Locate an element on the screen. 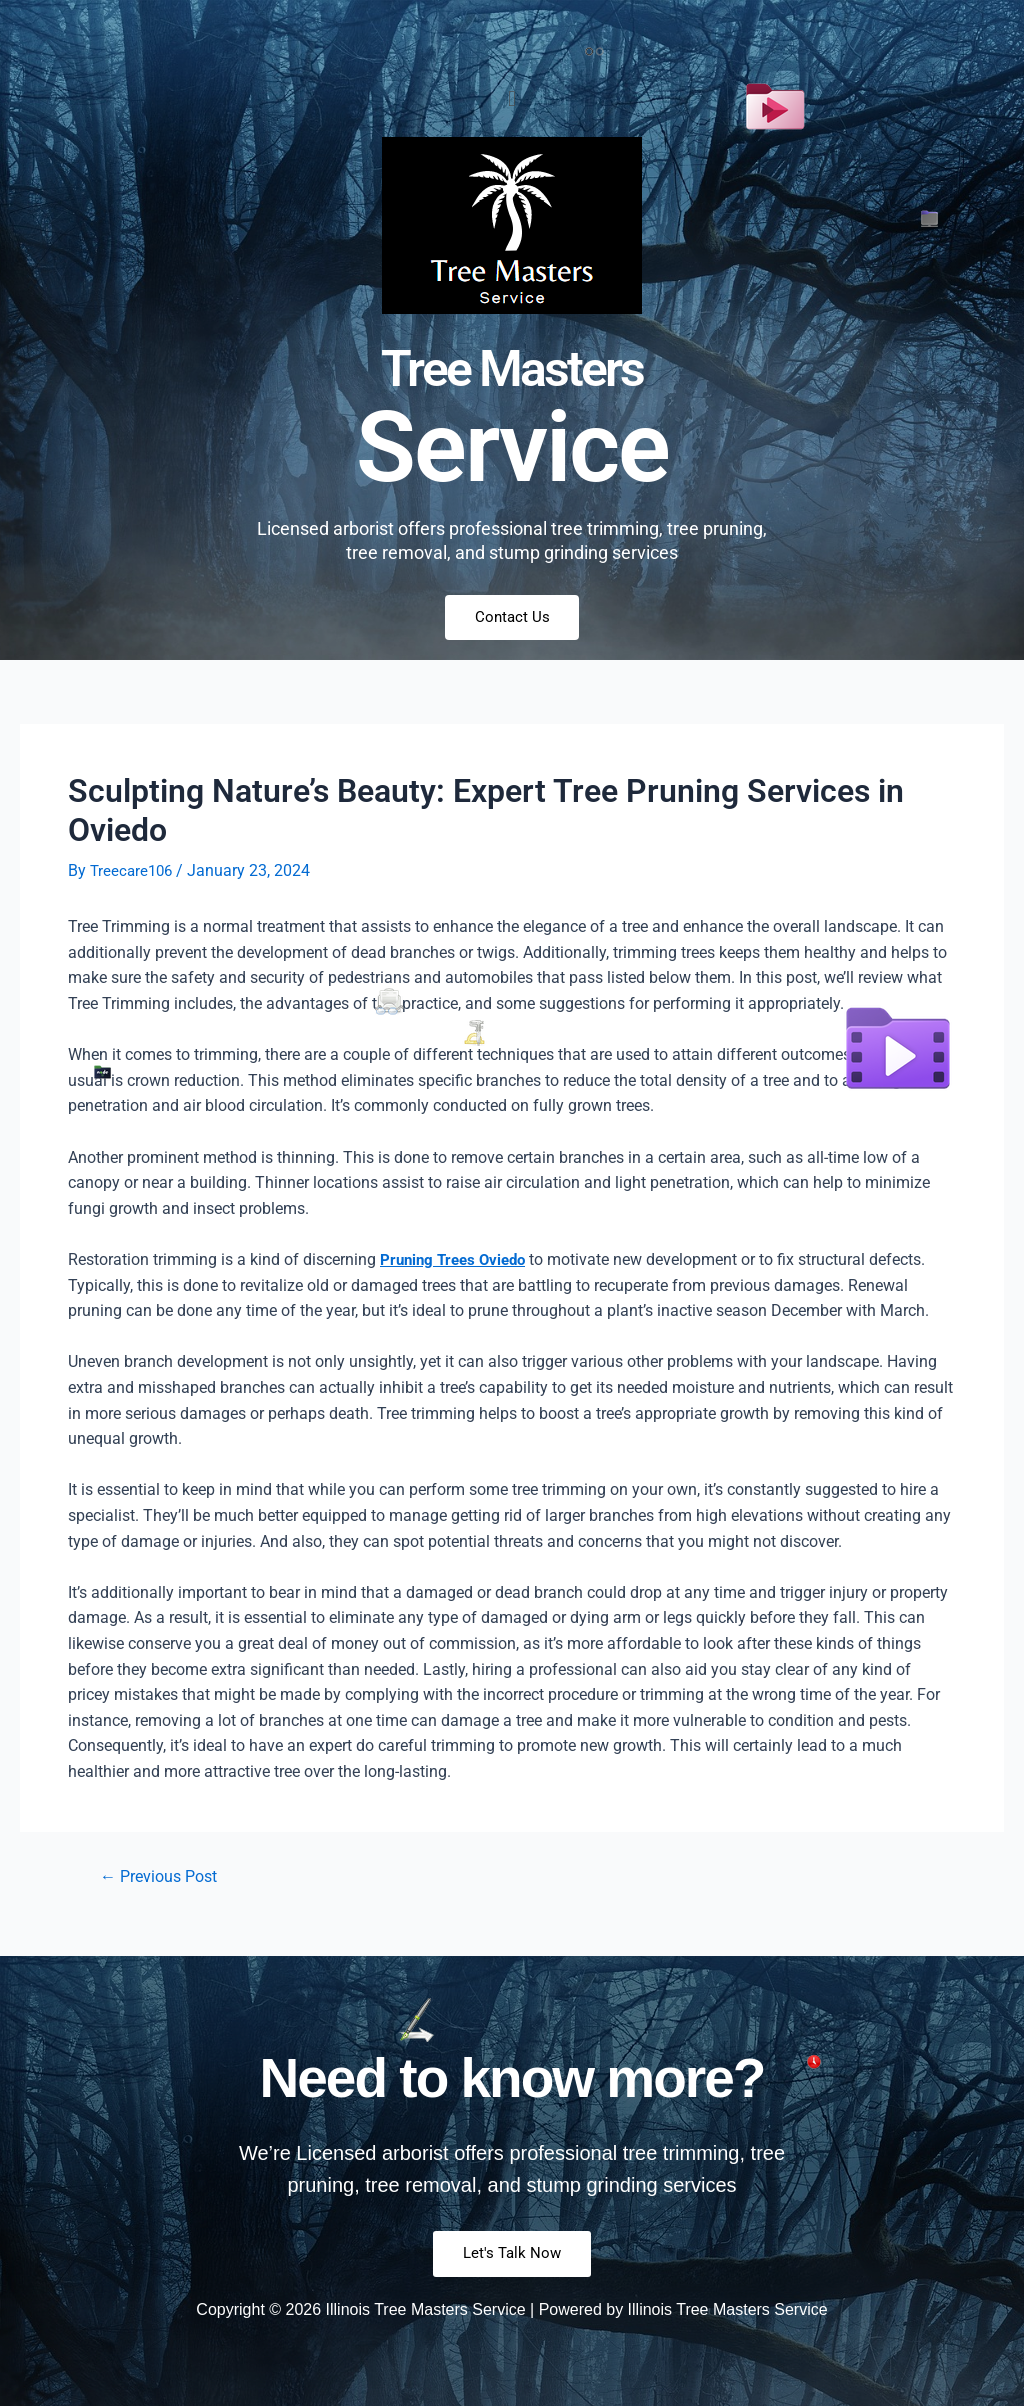 The width and height of the screenshot is (1024, 2406). open engineering applications is located at coordinates (475, 1033).